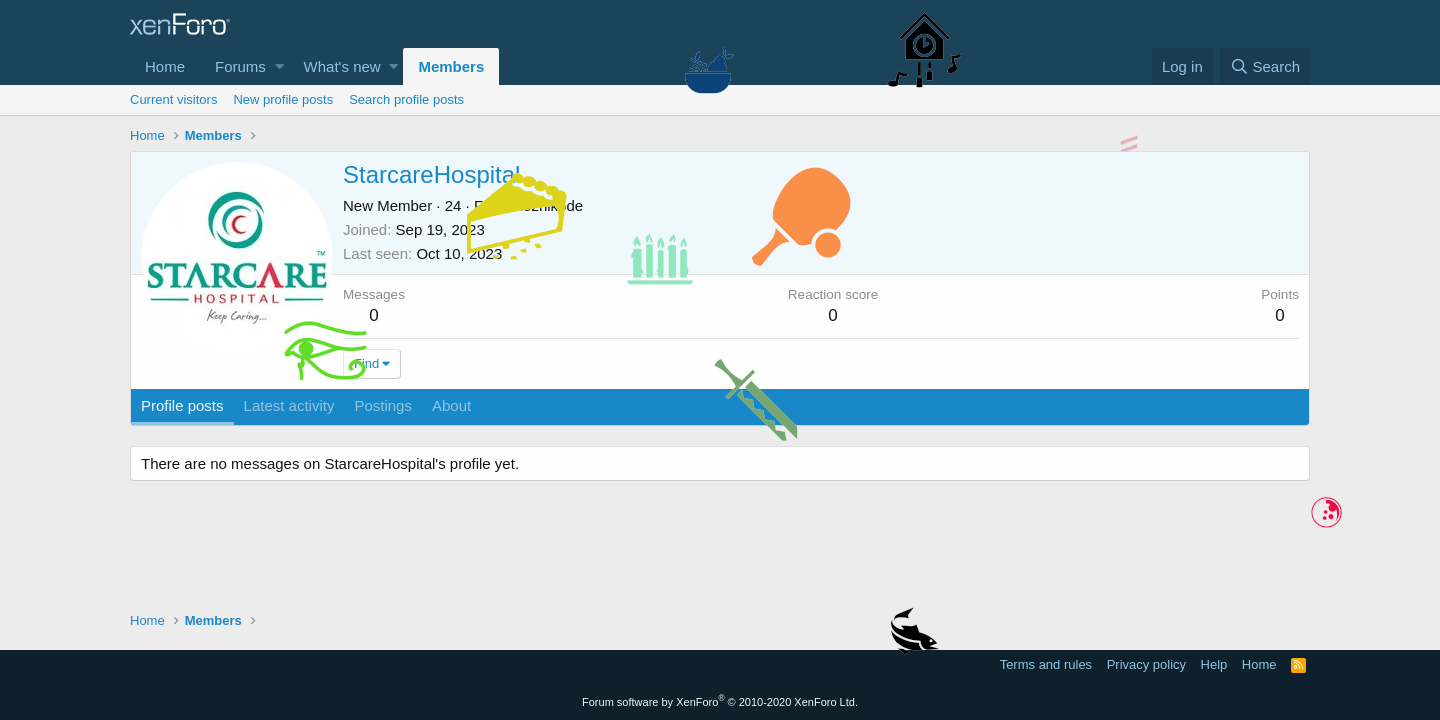 Image resolution: width=1440 pixels, height=720 pixels. Describe the element at coordinates (1129, 143) in the screenshot. I see `indicates off-road or vehicle trail mode` at that location.